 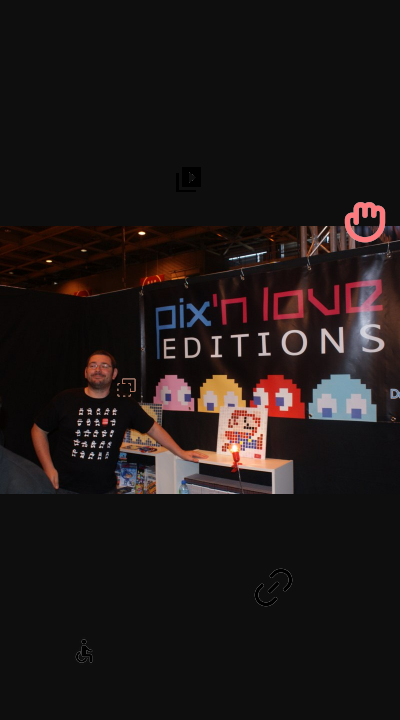 What do you see at coordinates (84, 651) in the screenshot?
I see `indicates wheelchair accessibility` at bounding box center [84, 651].